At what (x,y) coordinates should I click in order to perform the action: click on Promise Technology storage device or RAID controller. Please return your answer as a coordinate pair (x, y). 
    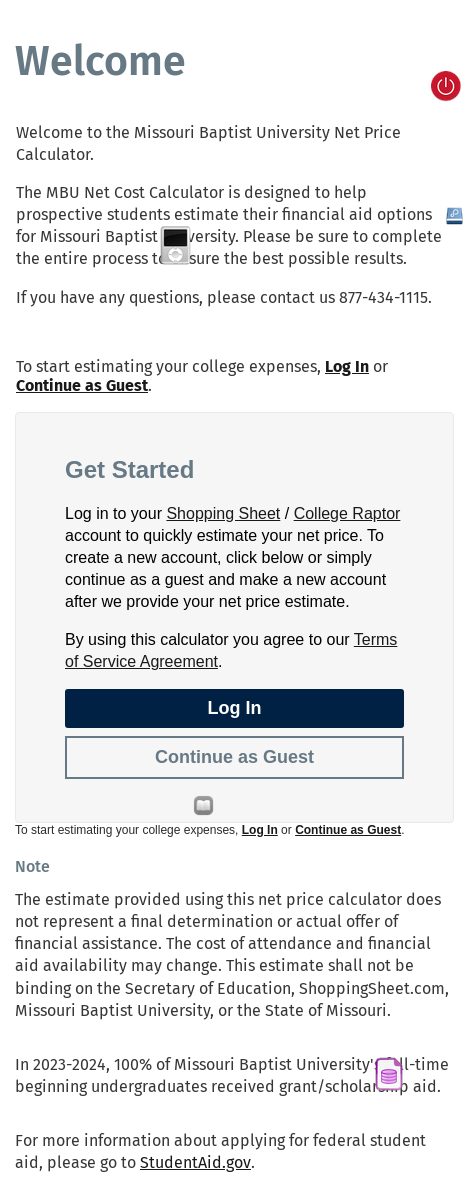
    Looking at the image, I should click on (454, 216).